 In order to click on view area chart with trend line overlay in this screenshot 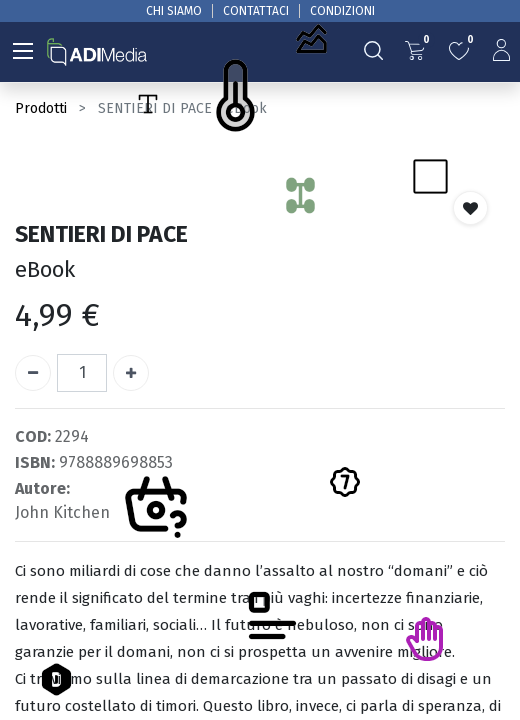, I will do `click(311, 39)`.